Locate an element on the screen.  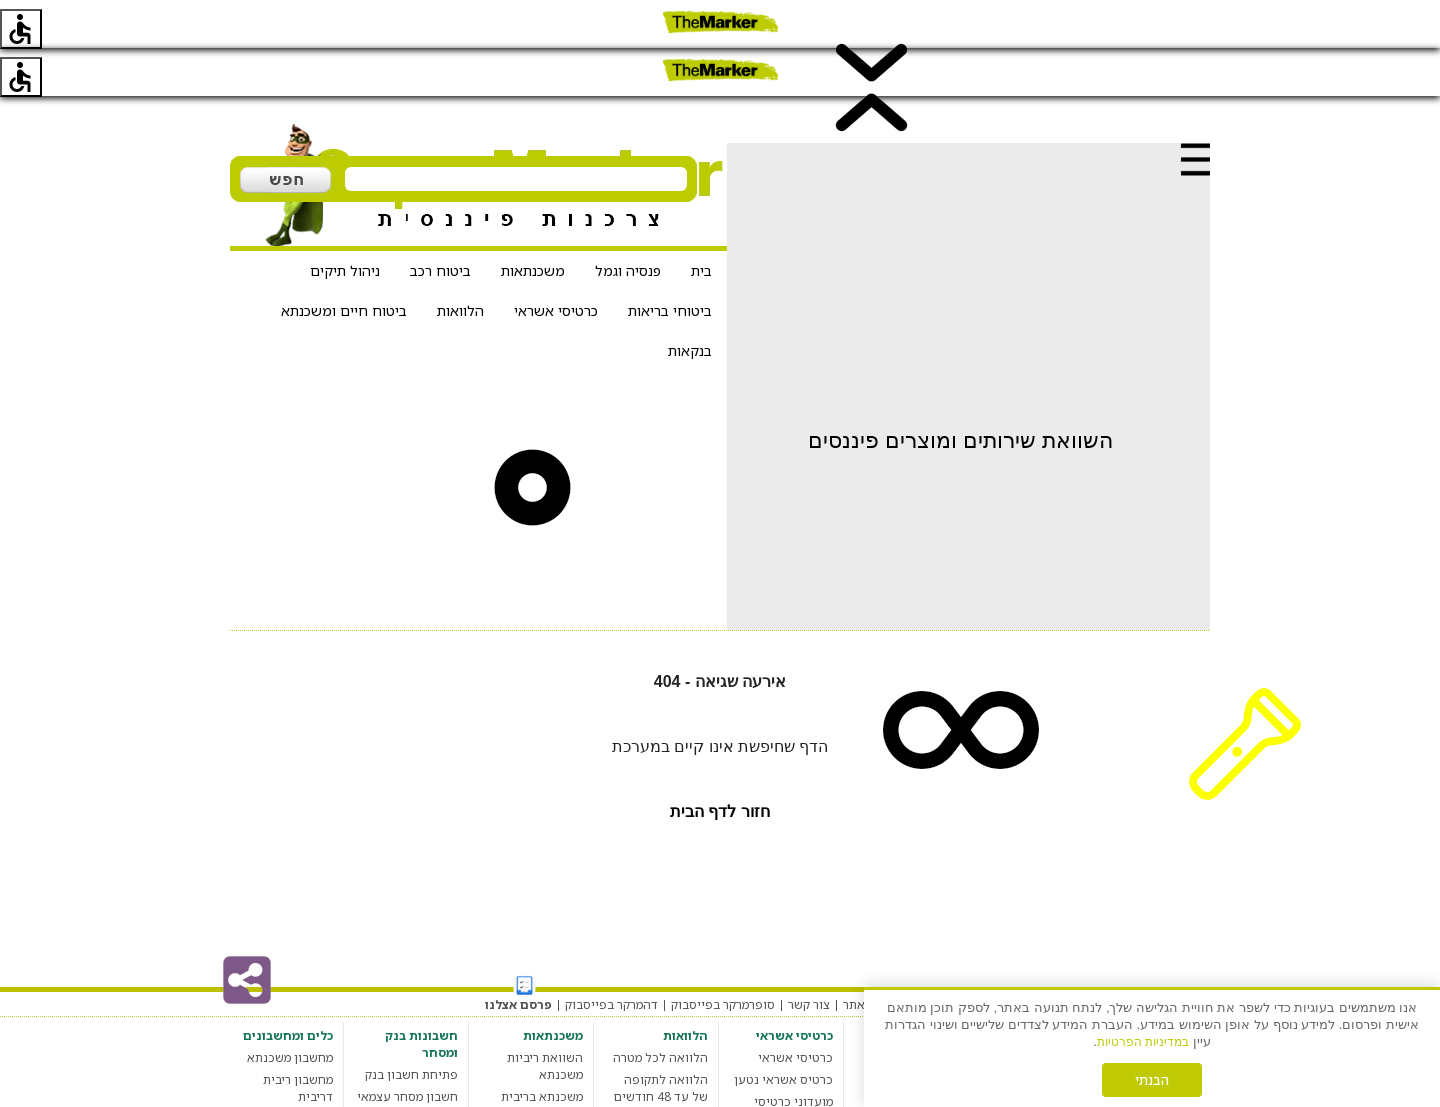
toggle flashlight on/off is located at coordinates (1245, 744).